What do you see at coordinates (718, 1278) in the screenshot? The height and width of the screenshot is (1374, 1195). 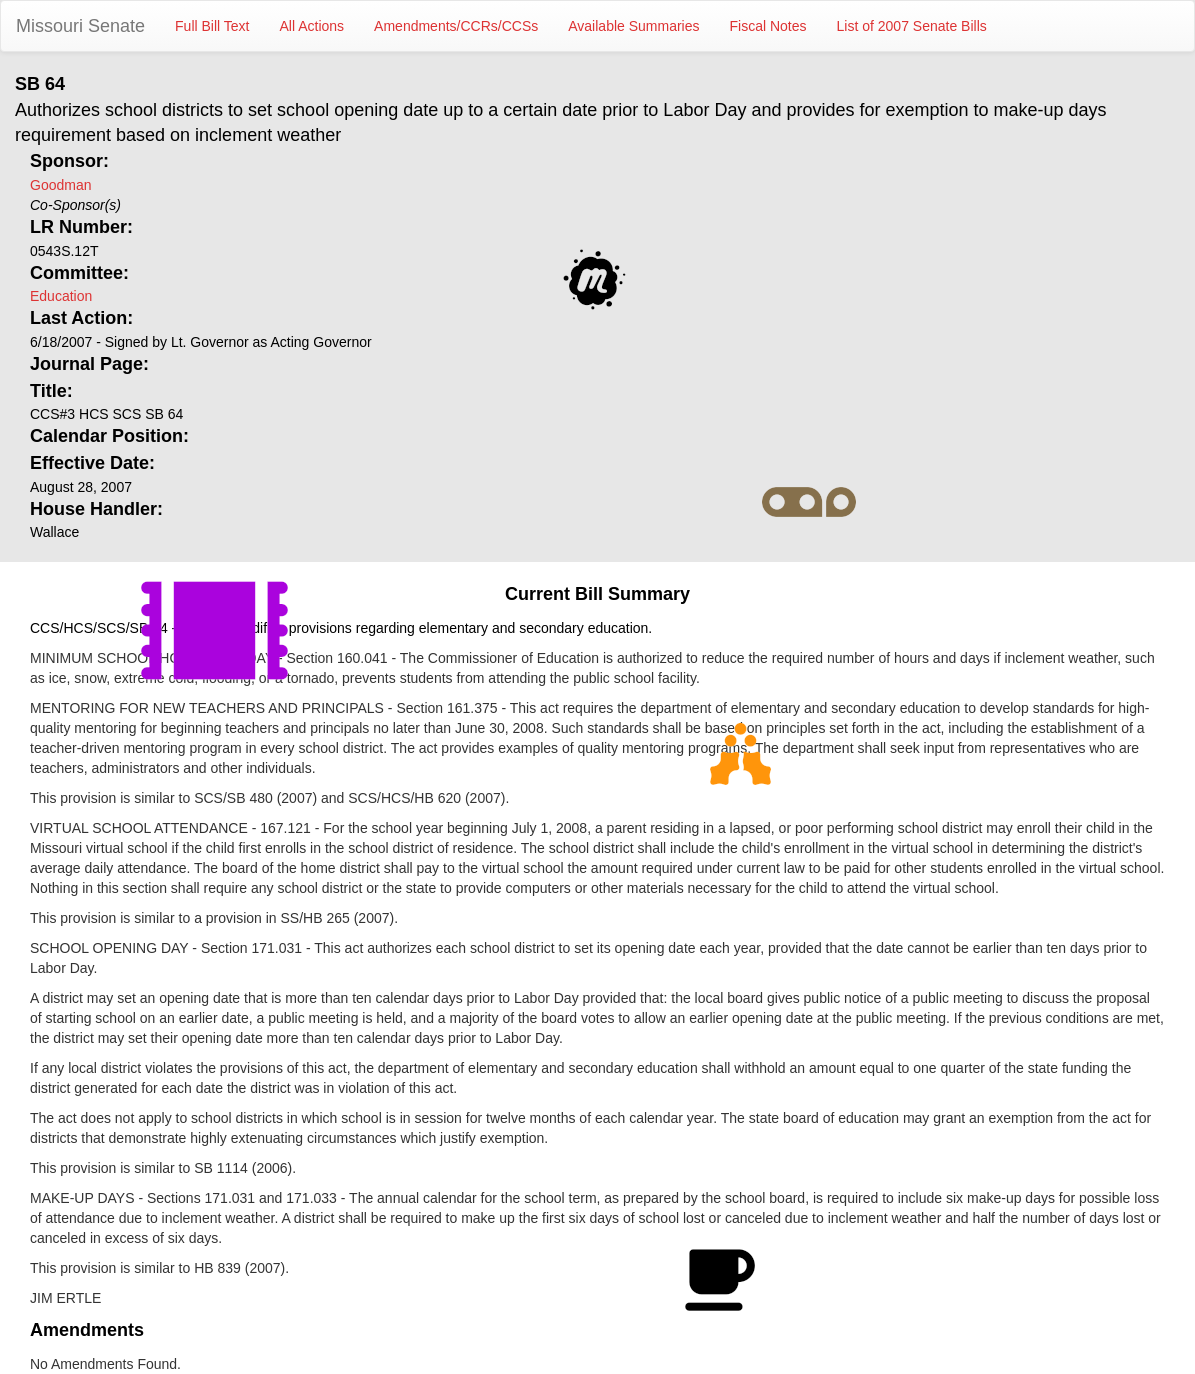 I see `take a coffee break or pause work` at bounding box center [718, 1278].